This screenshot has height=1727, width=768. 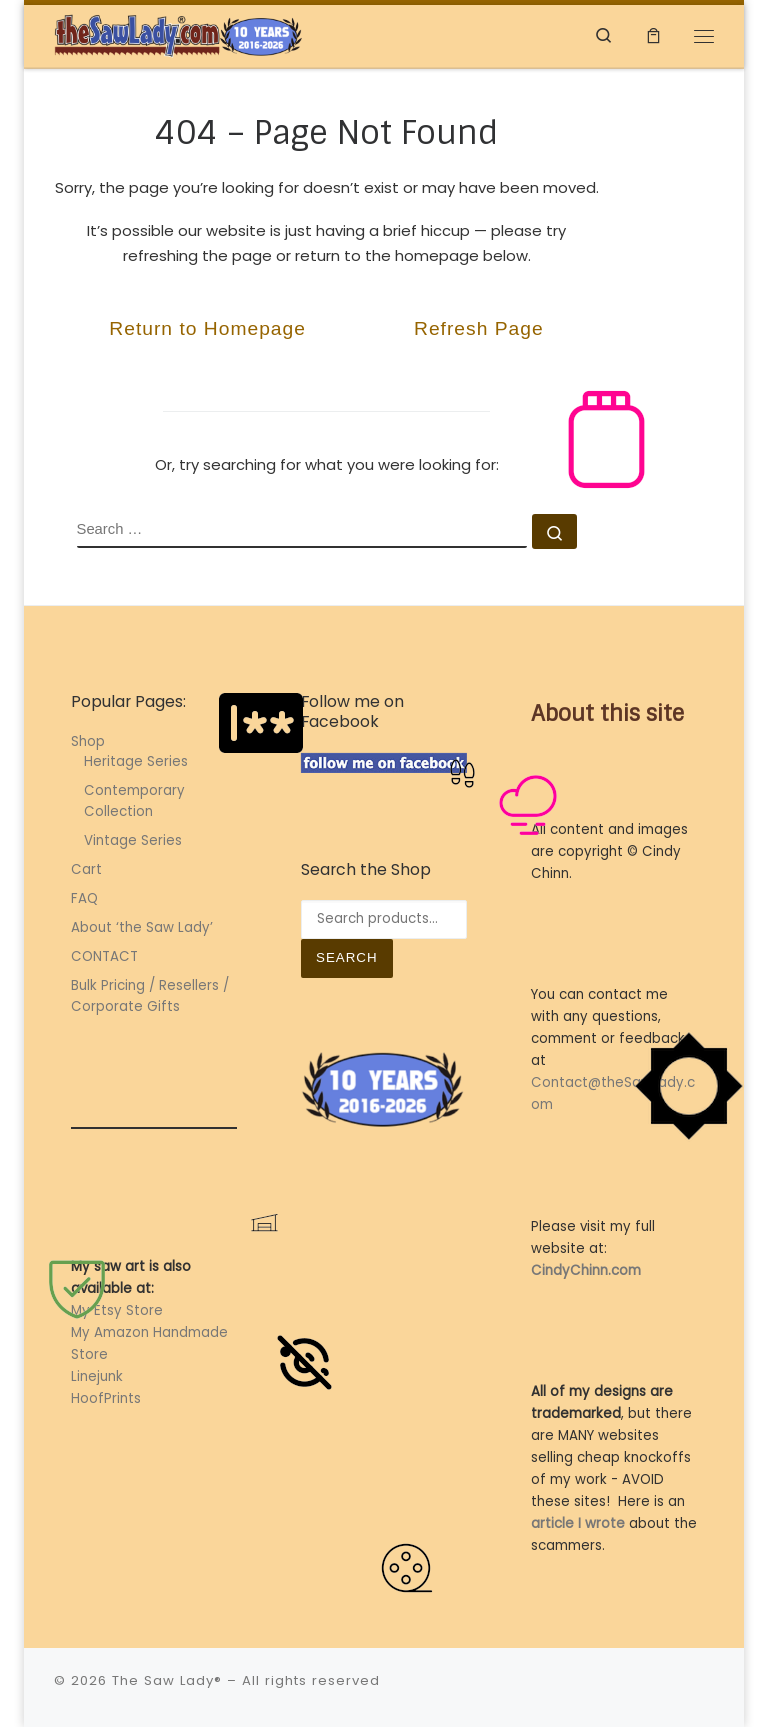 What do you see at coordinates (77, 1286) in the screenshot?
I see `indicates a verified or secure status` at bounding box center [77, 1286].